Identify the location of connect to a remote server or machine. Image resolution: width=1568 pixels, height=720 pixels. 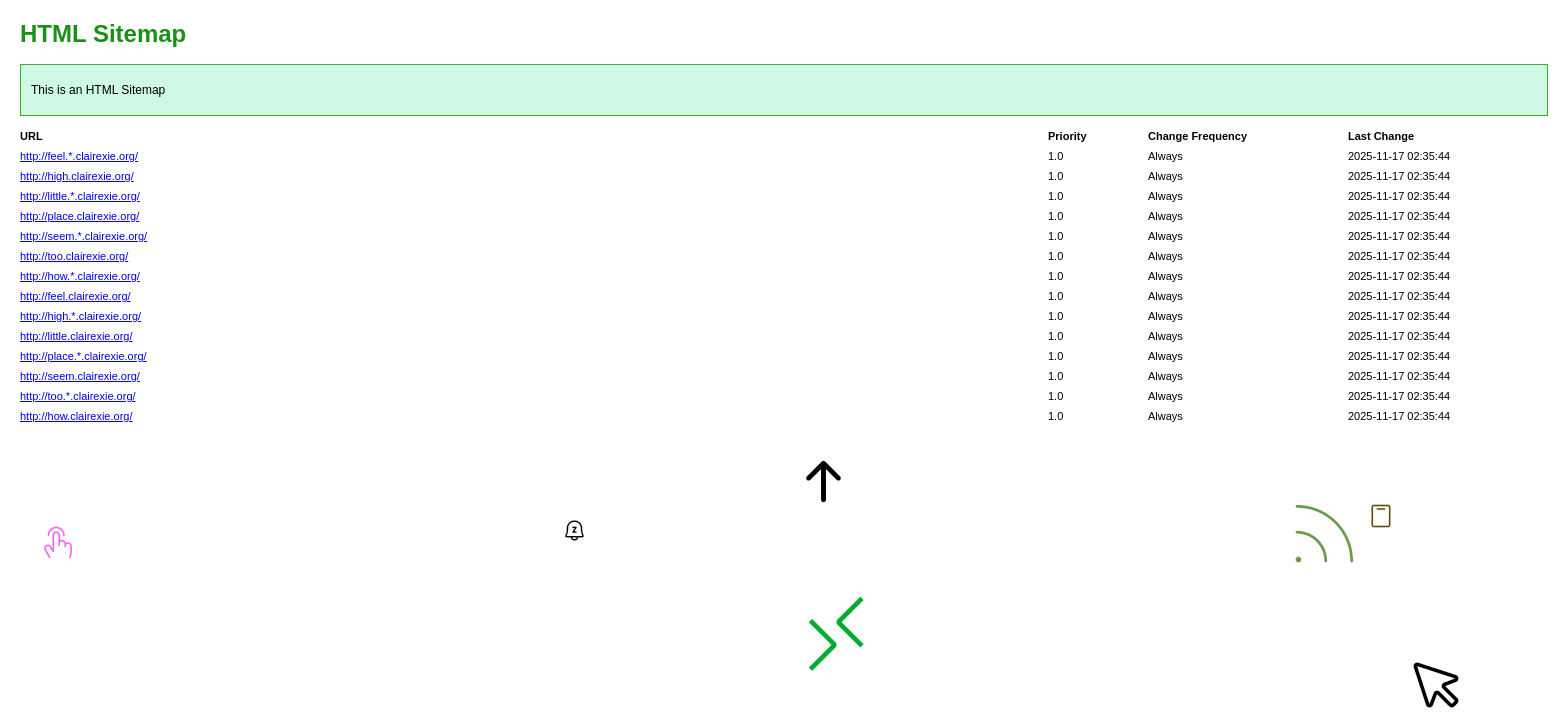
(836, 635).